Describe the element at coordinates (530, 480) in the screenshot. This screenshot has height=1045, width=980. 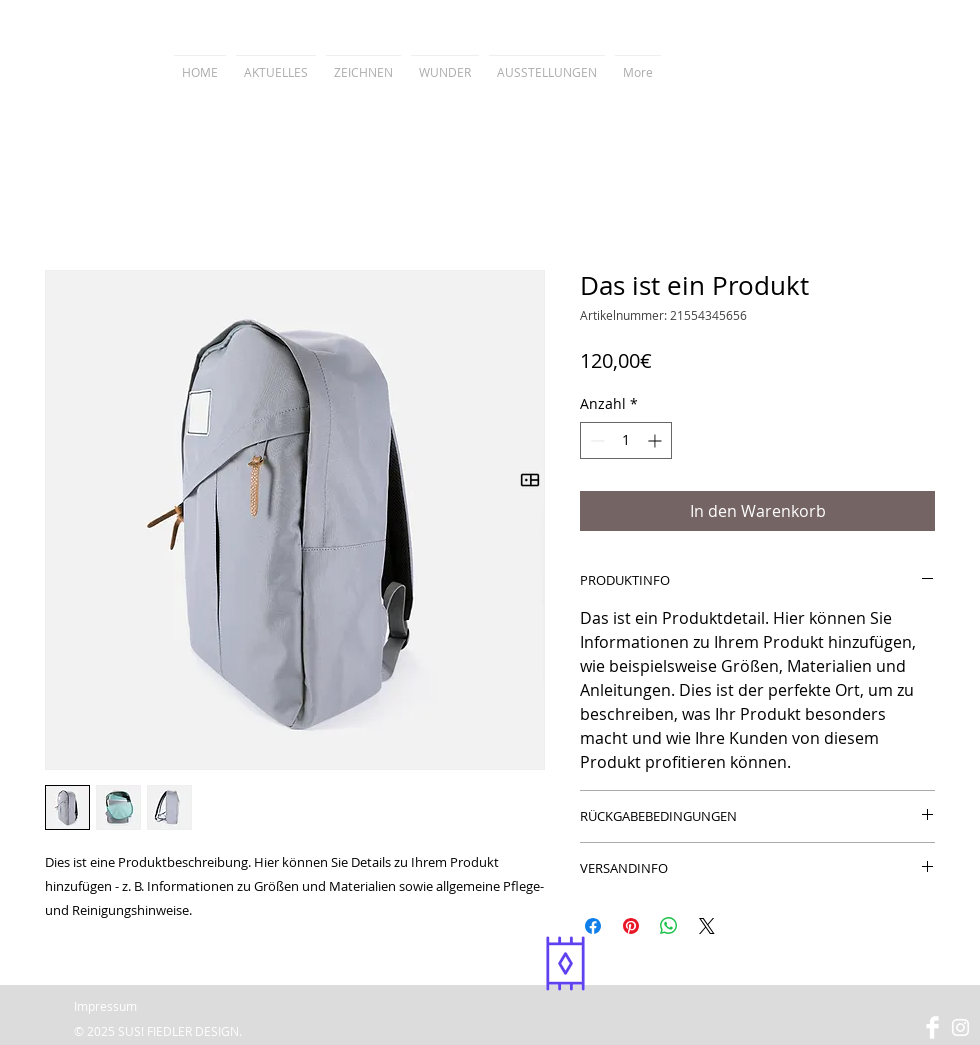
I see `view nearby bento or lunch spots` at that location.